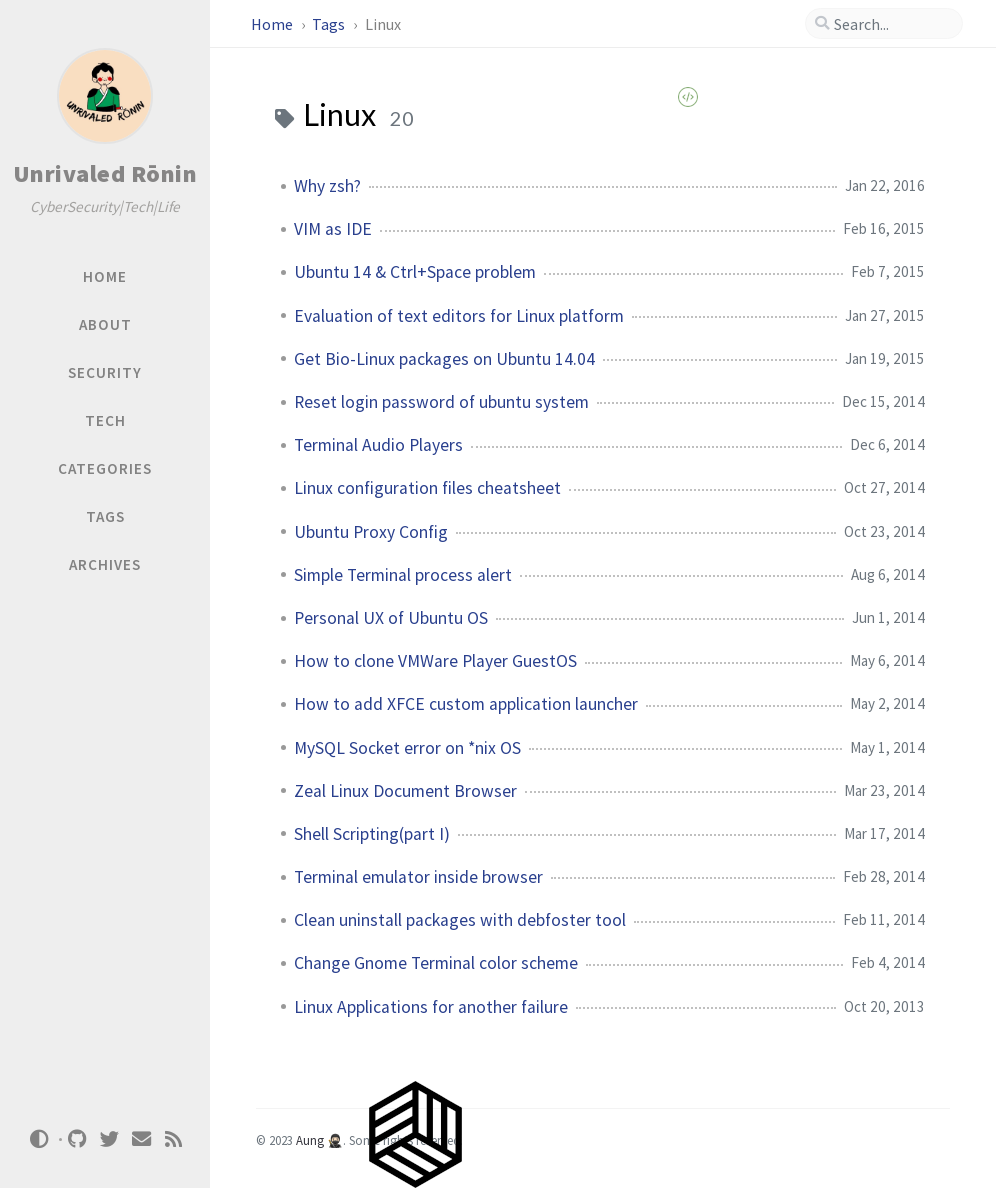 Image resolution: width=996 pixels, height=1188 pixels. What do you see at coordinates (688, 97) in the screenshot?
I see `codecrafters logo` at bounding box center [688, 97].